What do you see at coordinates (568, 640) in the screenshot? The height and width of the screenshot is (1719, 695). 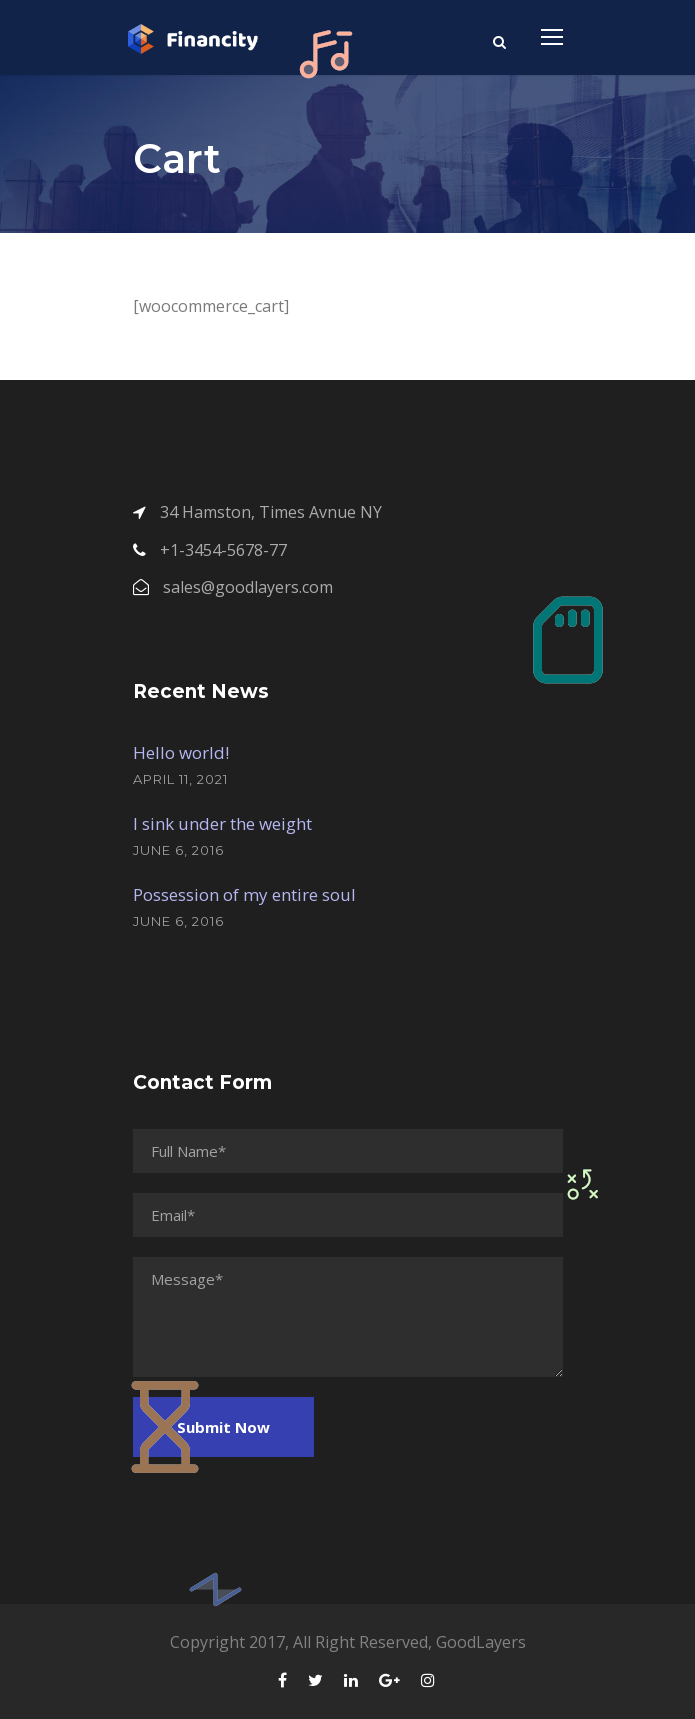 I see `access sd card storage` at bounding box center [568, 640].